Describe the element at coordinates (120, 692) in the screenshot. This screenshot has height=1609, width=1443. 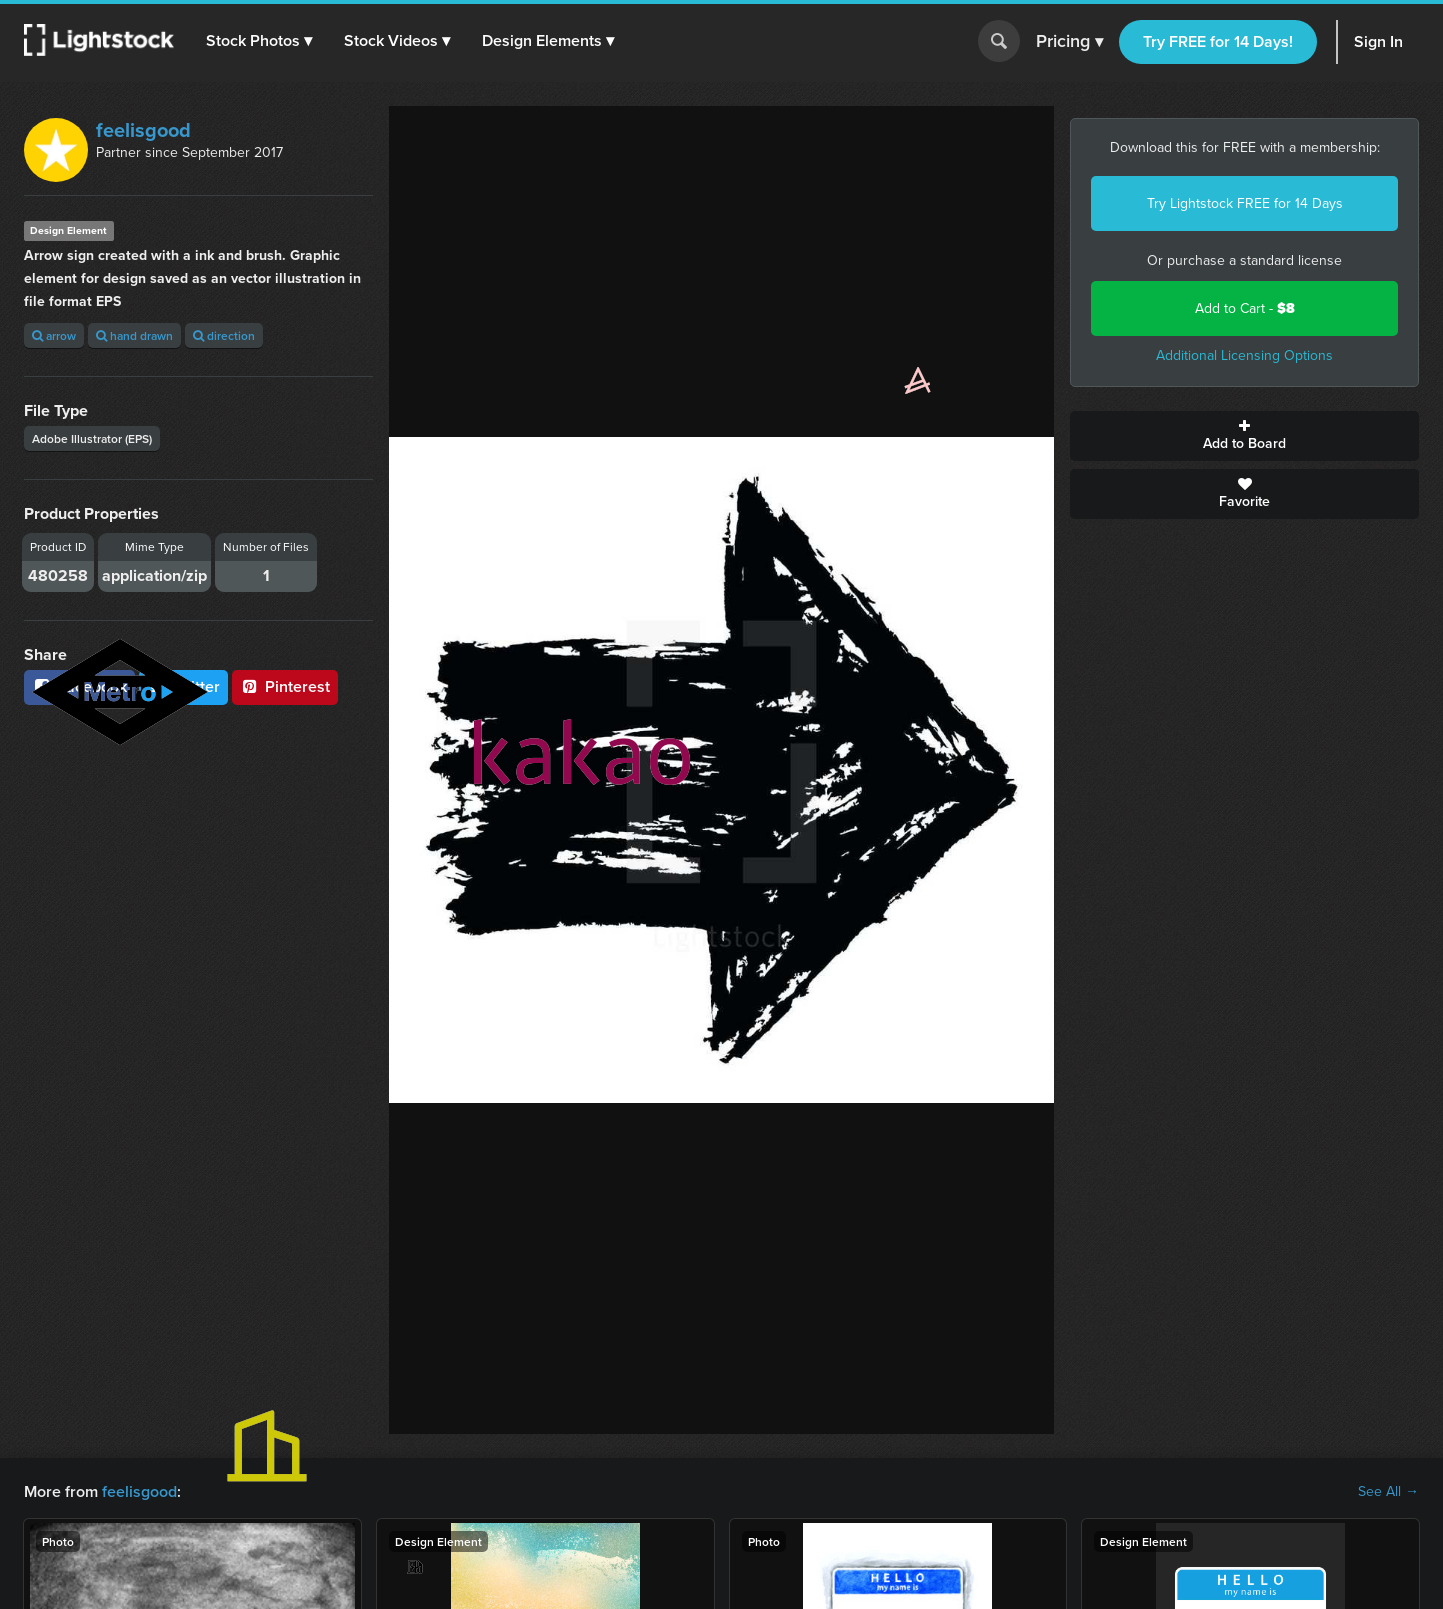
I see `open the Metro de Madrid transit app` at that location.